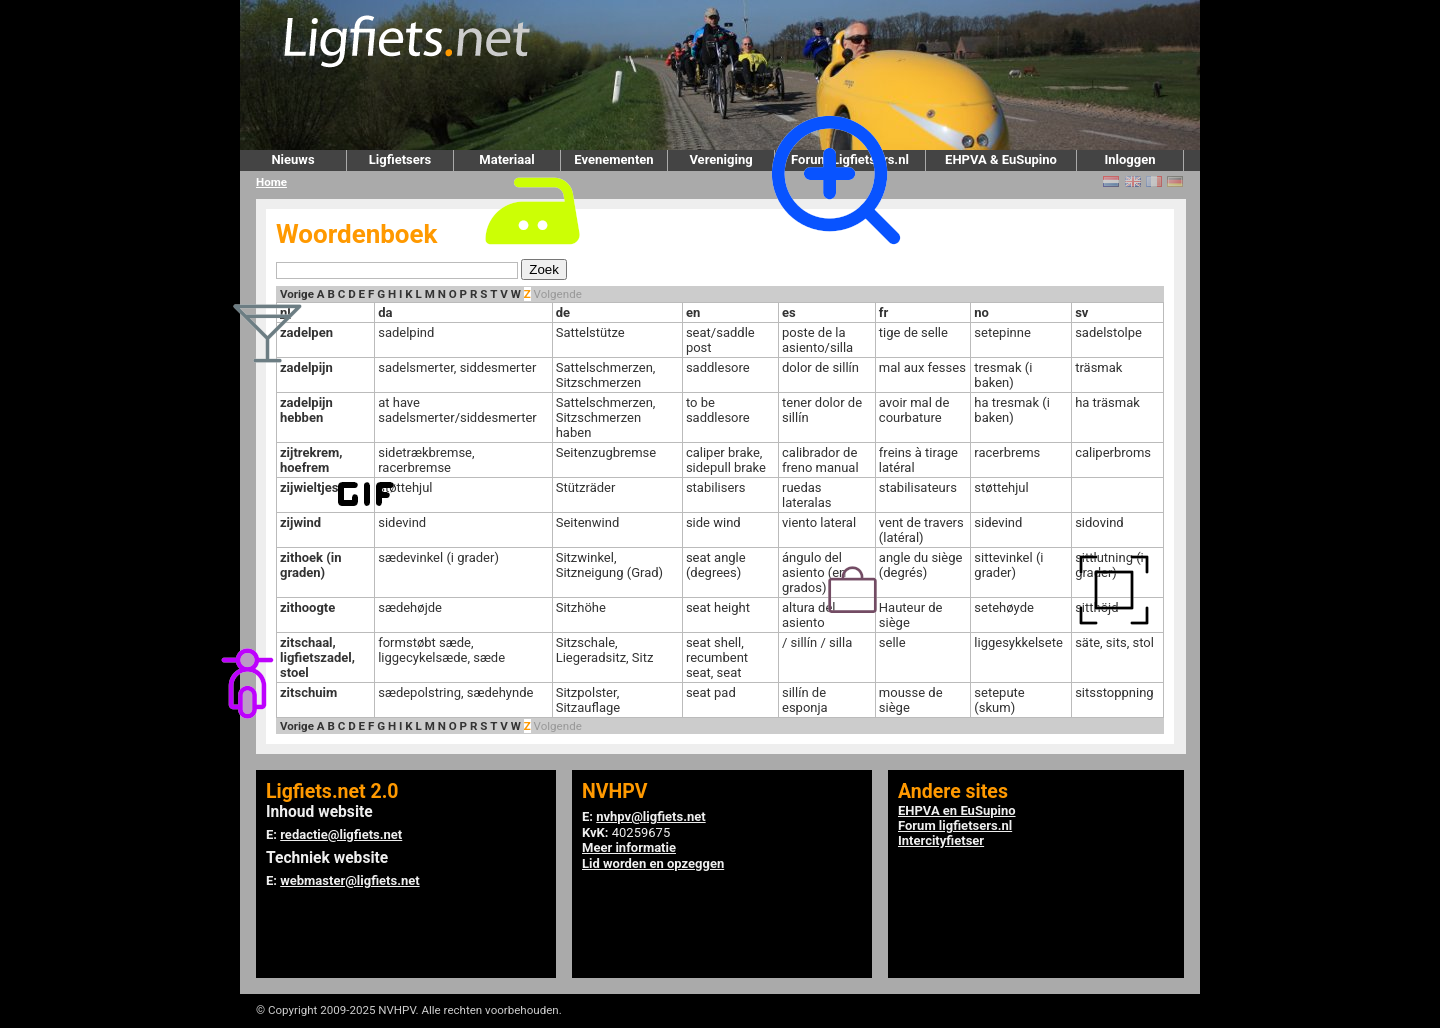 Image resolution: width=1440 pixels, height=1028 pixels. Describe the element at coordinates (533, 211) in the screenshot. I see `select ironing or fabric care settings` at that location.